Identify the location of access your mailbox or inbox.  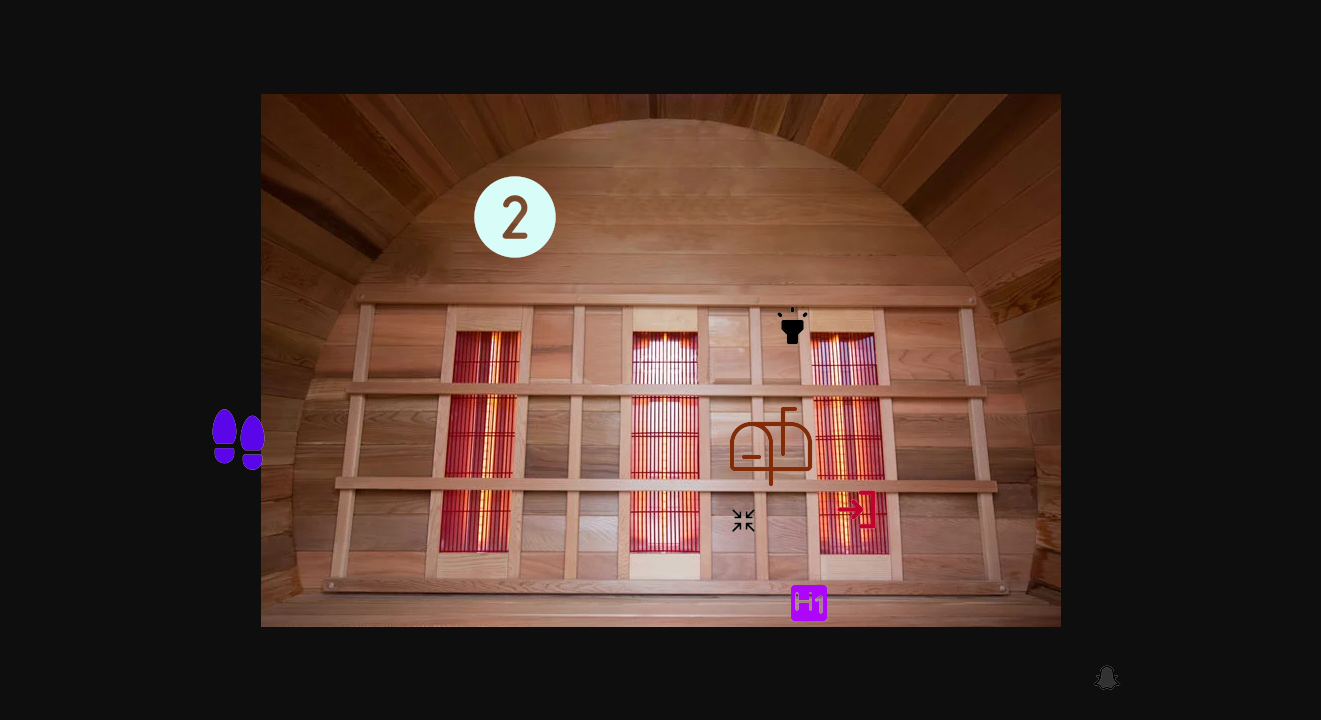
(771, 448).